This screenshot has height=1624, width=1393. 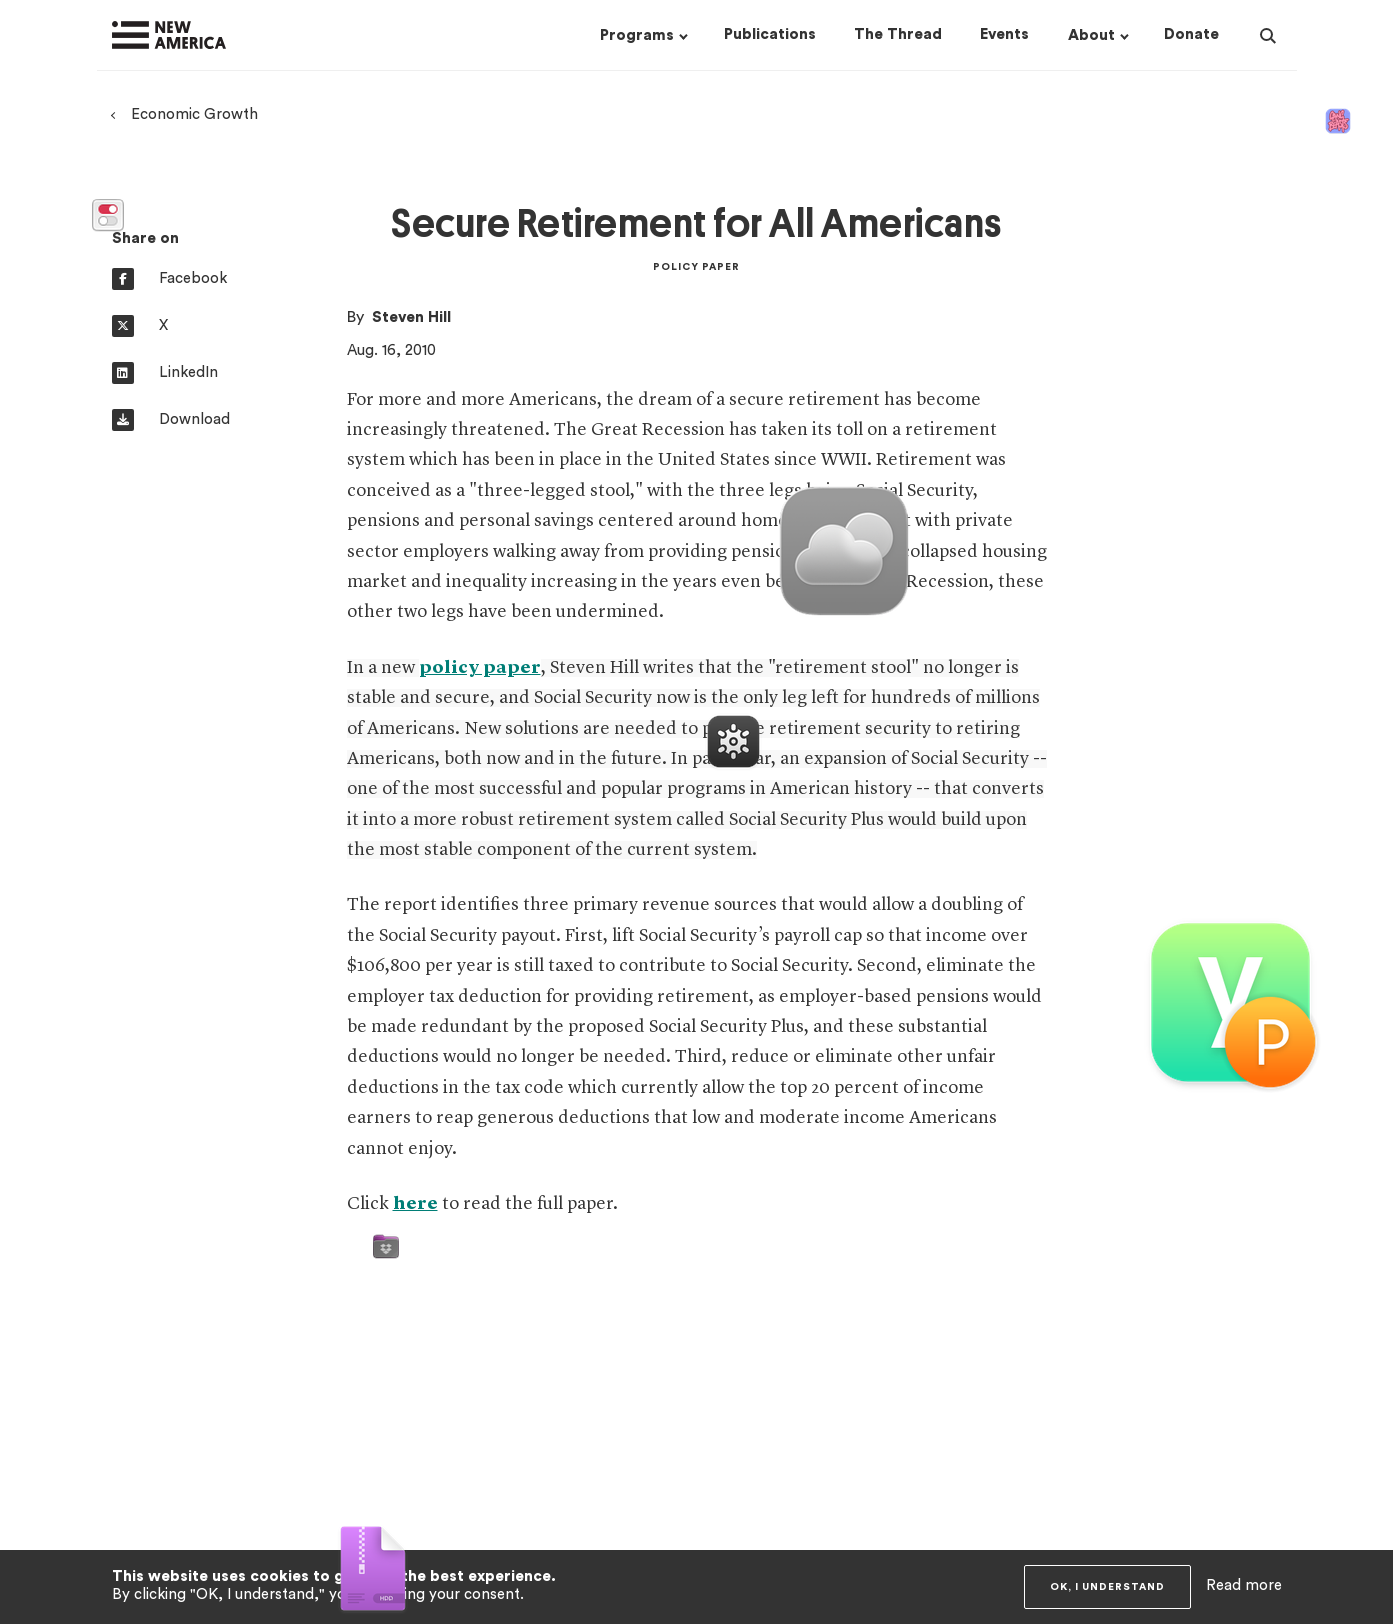 What do you see at coordinates (373, 1570) in the screenshot?
I see `a virtualbox virtual hard disk file` at bounding box center [373, 1570].